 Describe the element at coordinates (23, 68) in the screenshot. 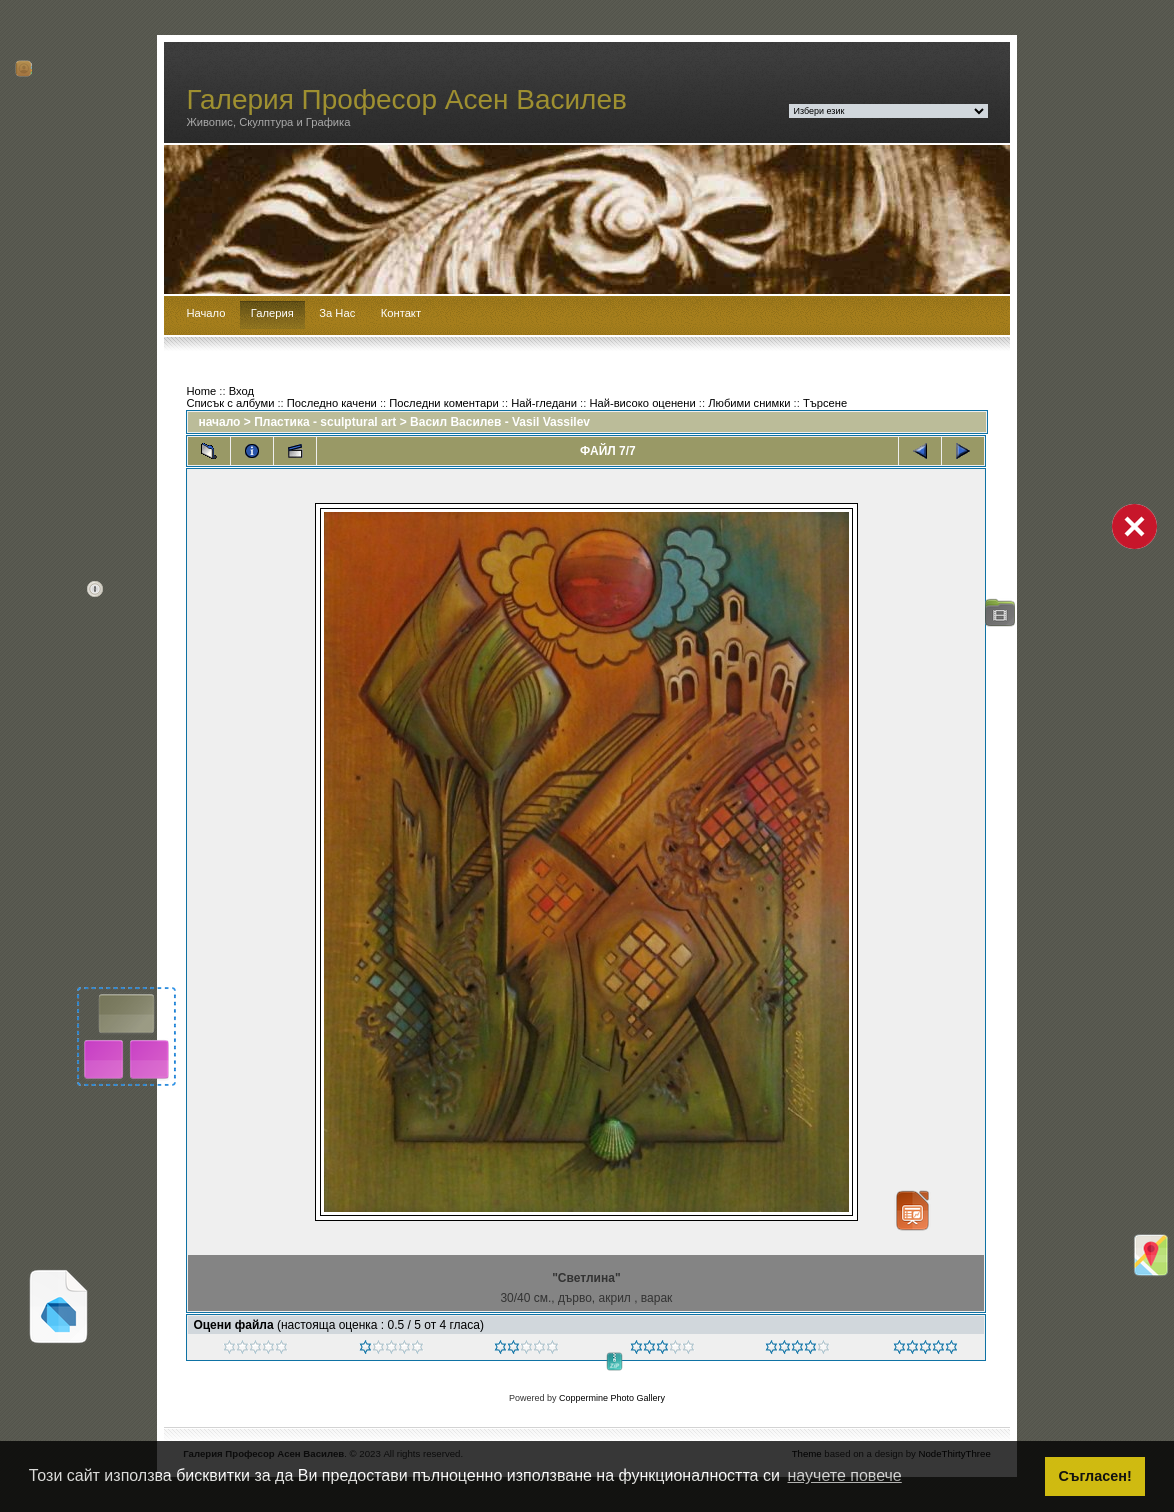

I see `access contacts or address book` at that location.